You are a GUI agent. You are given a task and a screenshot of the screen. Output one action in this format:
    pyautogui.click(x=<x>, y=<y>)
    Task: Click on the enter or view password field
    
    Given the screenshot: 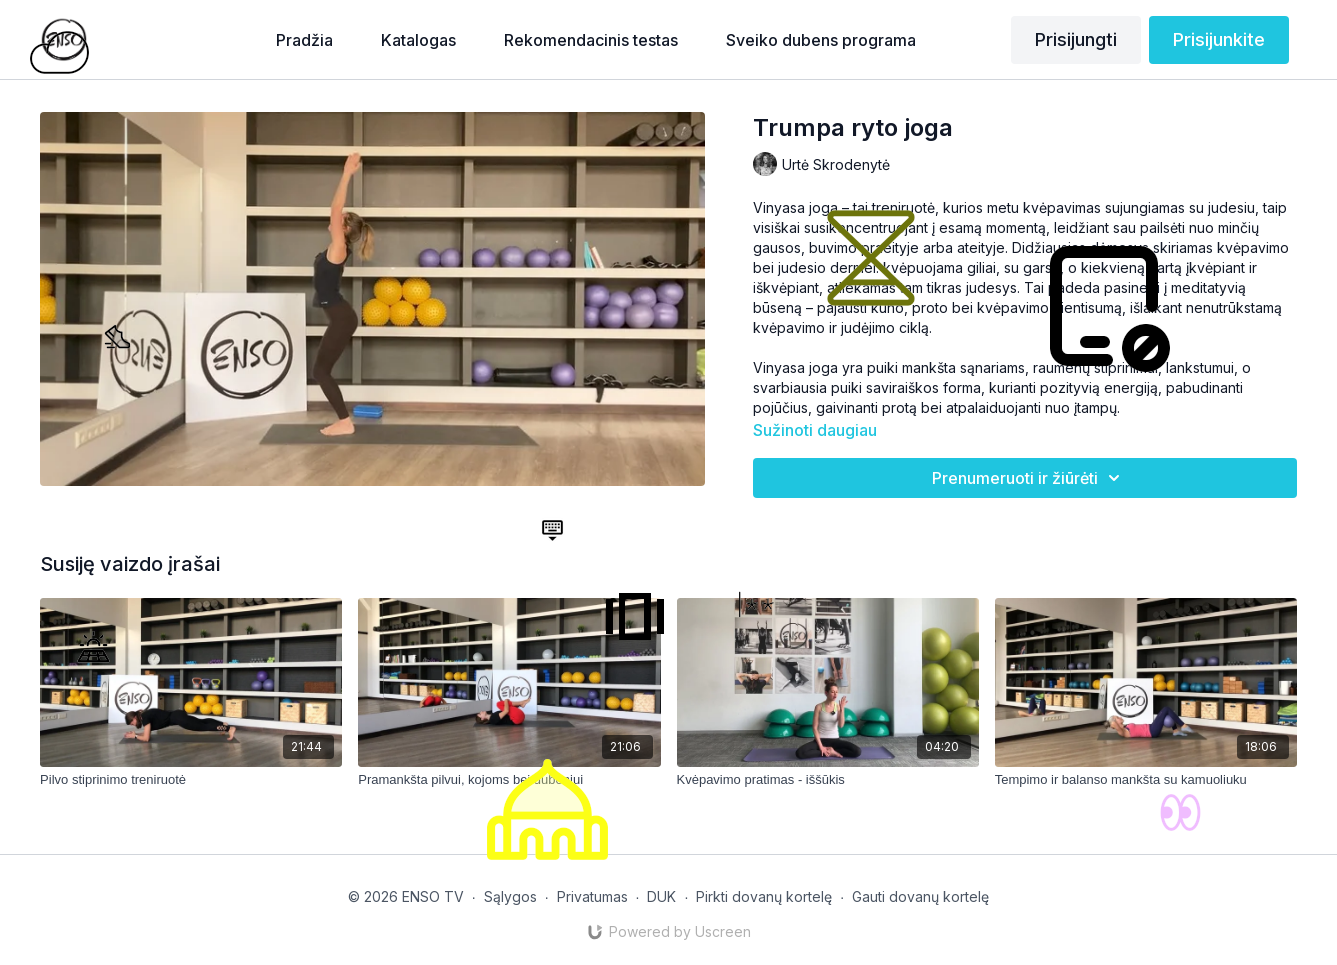 What is the action you would take?
    pyautogui.click(x=754, y=604)
    